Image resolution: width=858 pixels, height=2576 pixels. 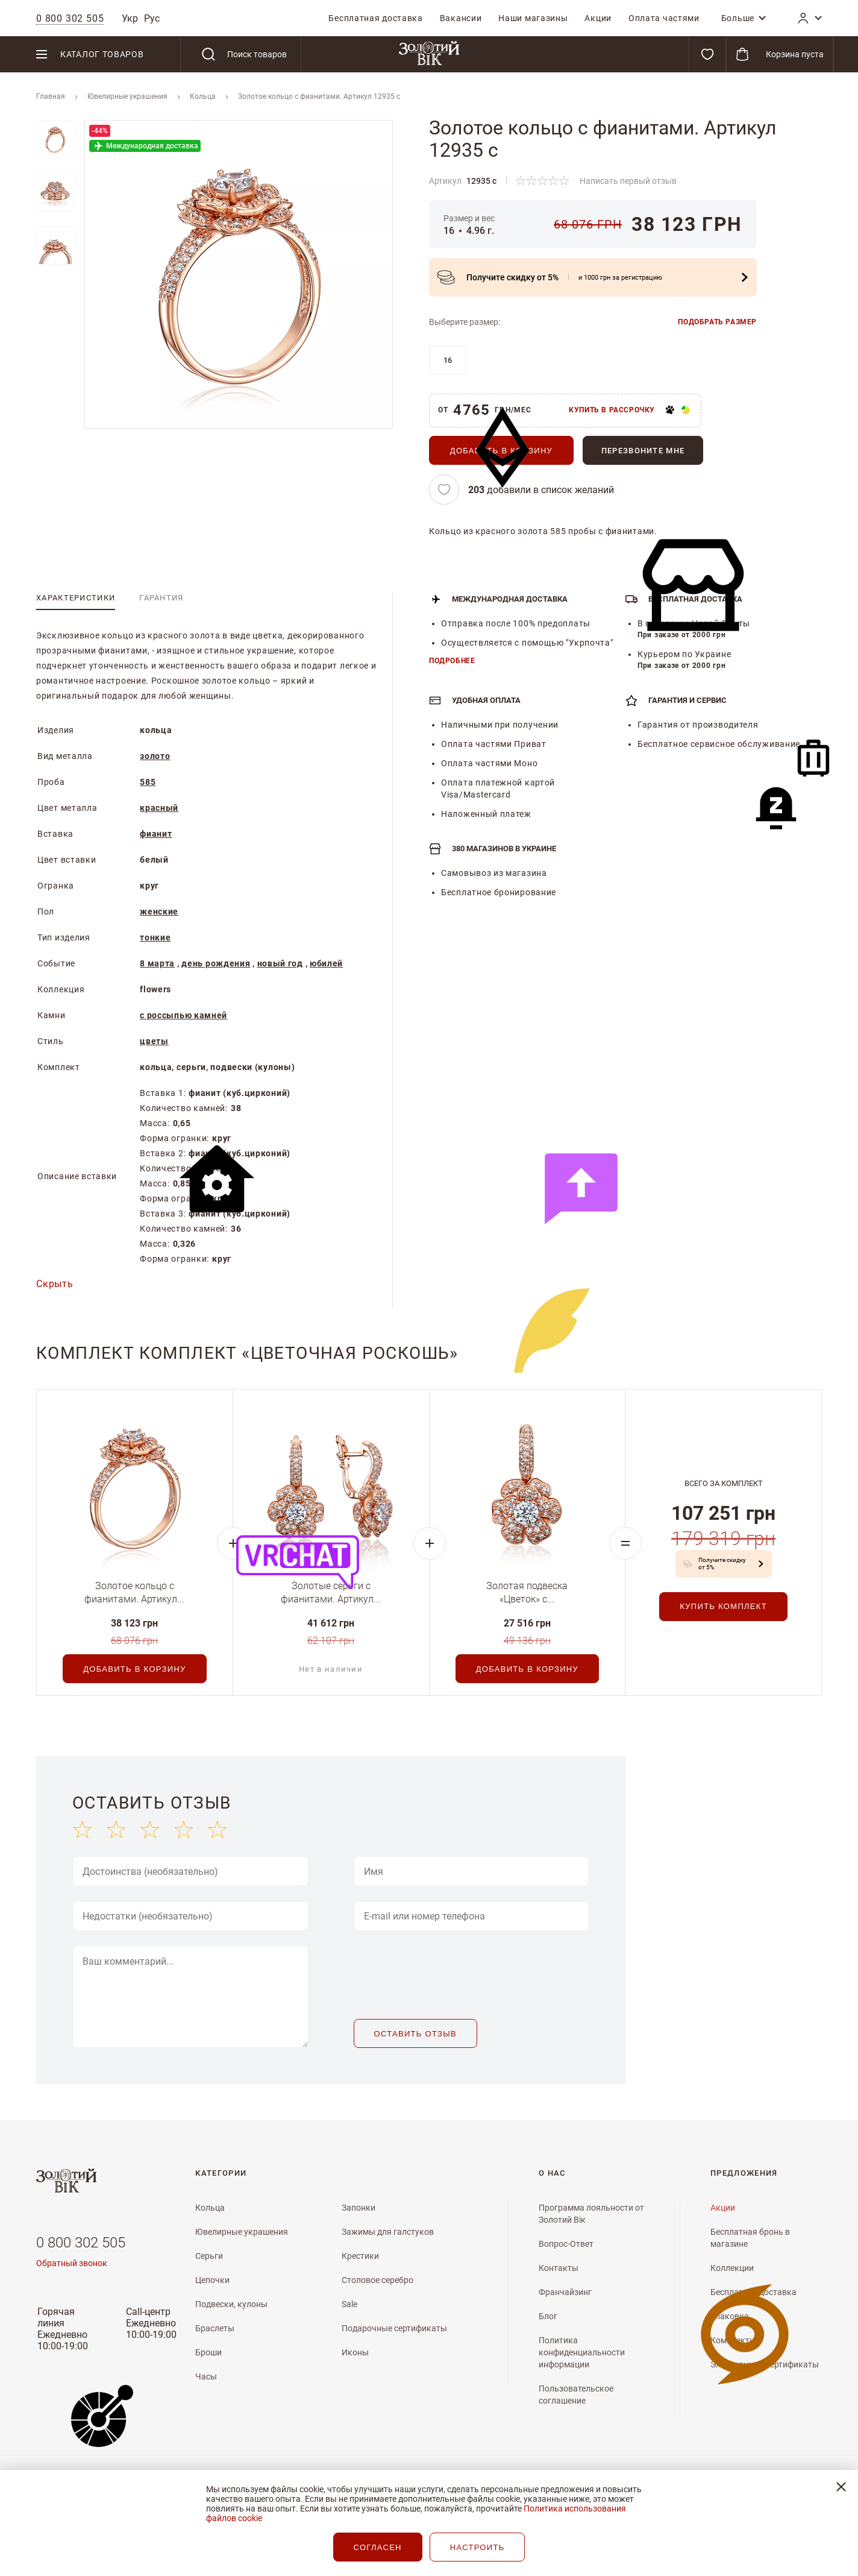 What do you see at coordinates (217, 1182) in the screenshot?
I see `access home or house settings` at bounding box center [217, 1182].